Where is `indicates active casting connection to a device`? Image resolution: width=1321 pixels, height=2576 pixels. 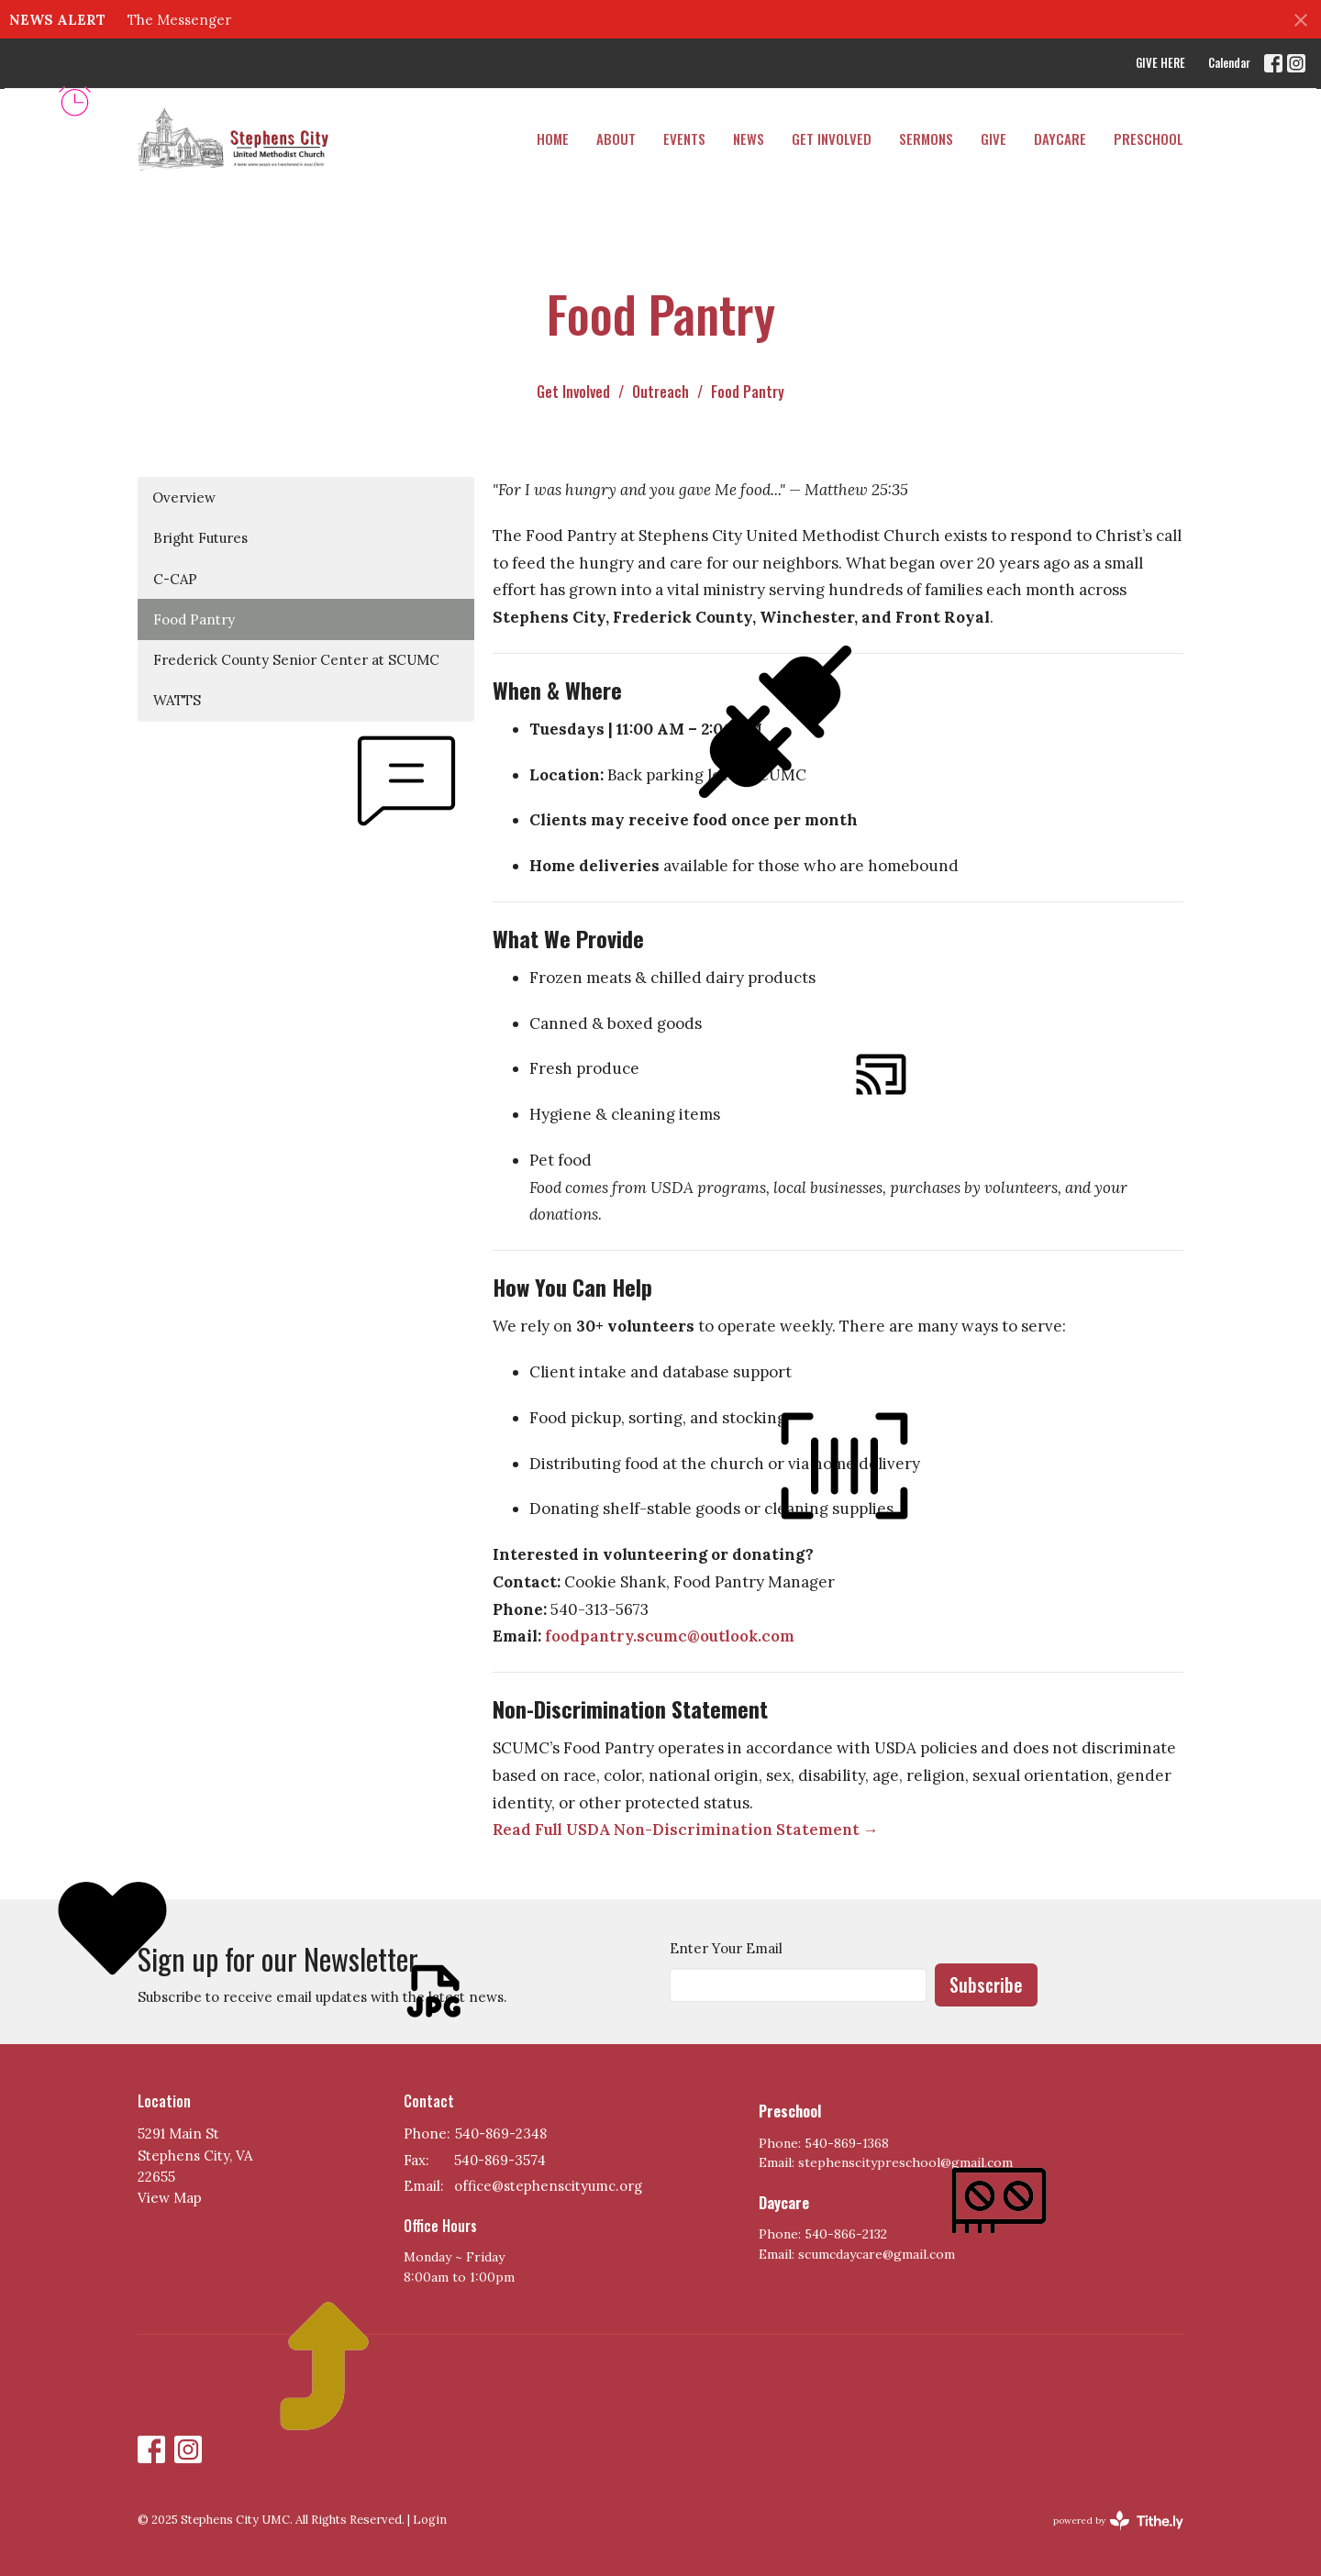
indicates active casting connection to a device is located at coordinates (881, 1074).